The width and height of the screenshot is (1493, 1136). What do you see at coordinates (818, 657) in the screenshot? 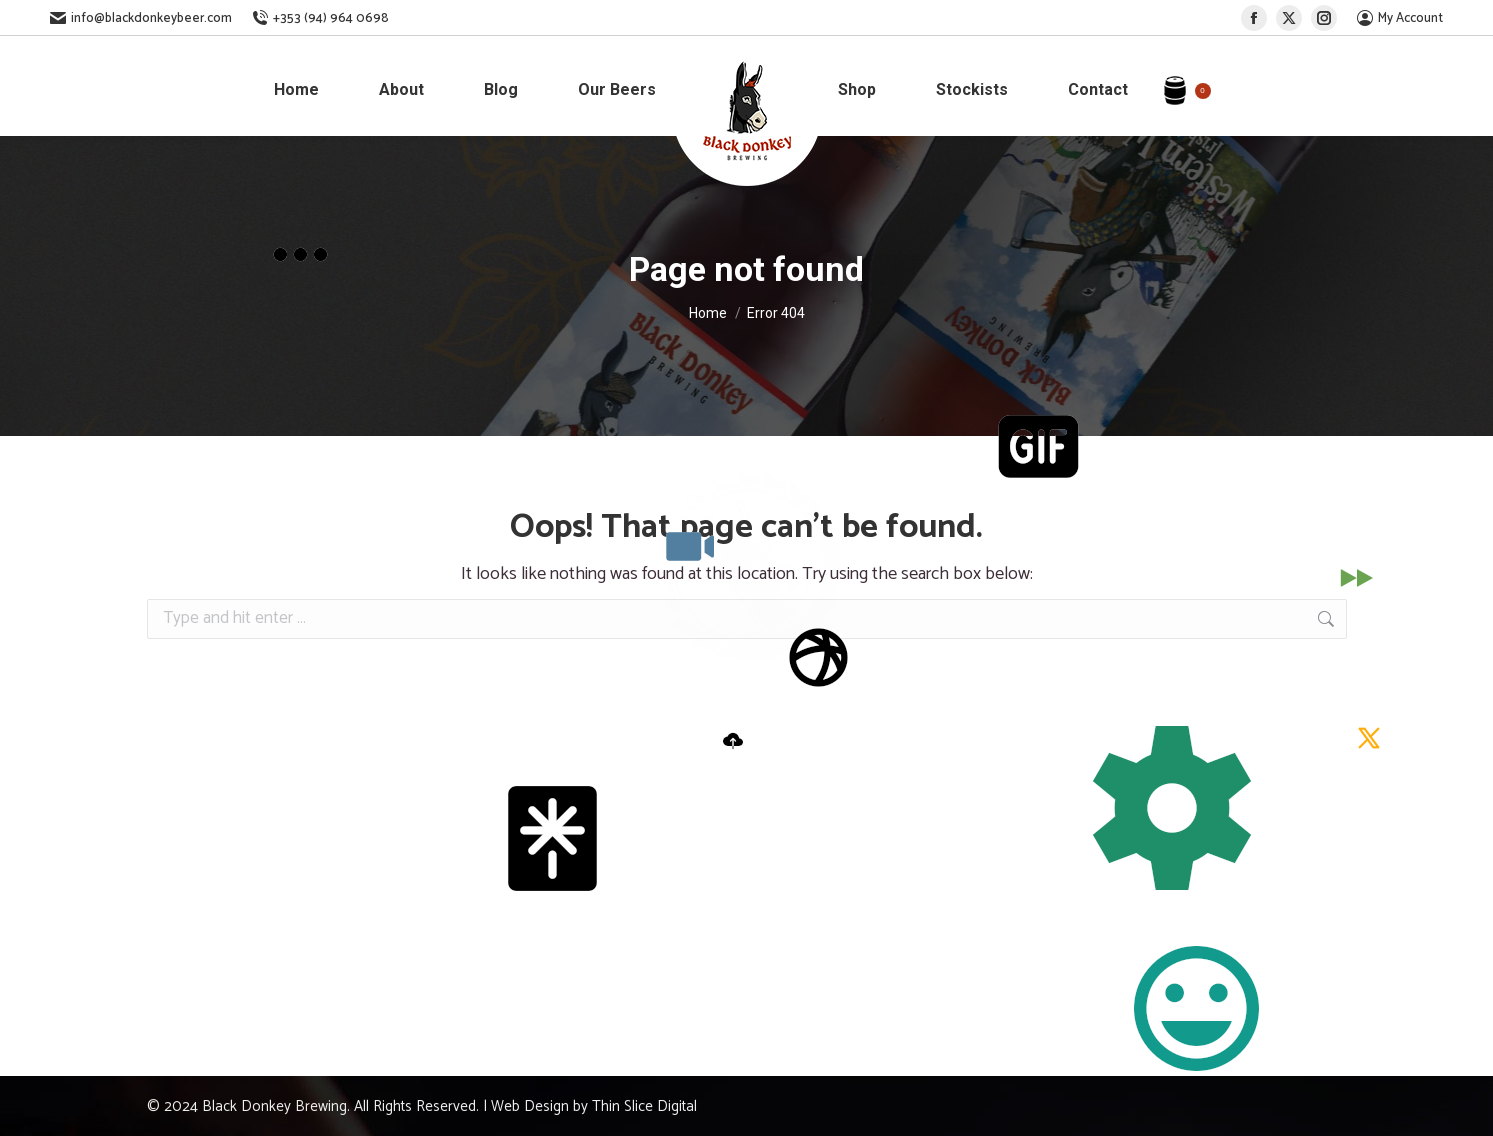
I see `access games or entertainment section` at bounding box center [818, 657].